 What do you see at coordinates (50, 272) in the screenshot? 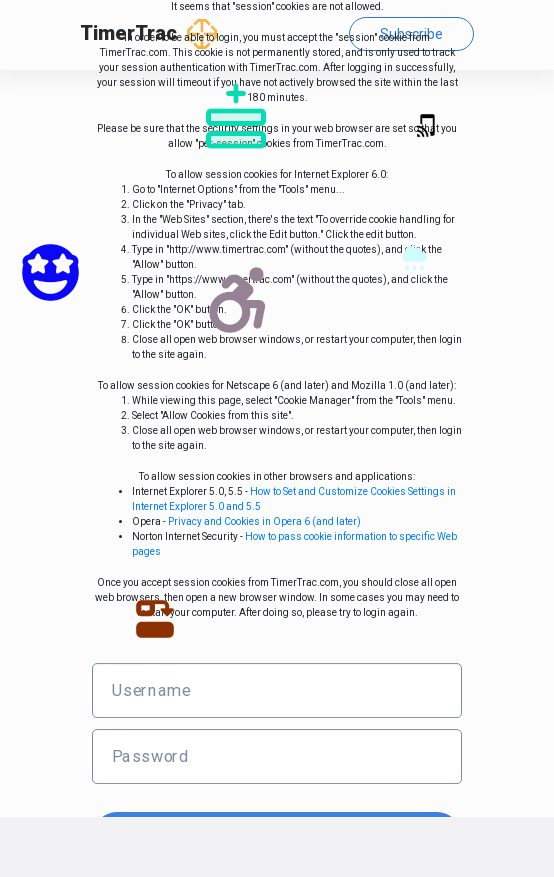
I see `indicates a top-rated or favorite item` at bounding box center [50, 272].